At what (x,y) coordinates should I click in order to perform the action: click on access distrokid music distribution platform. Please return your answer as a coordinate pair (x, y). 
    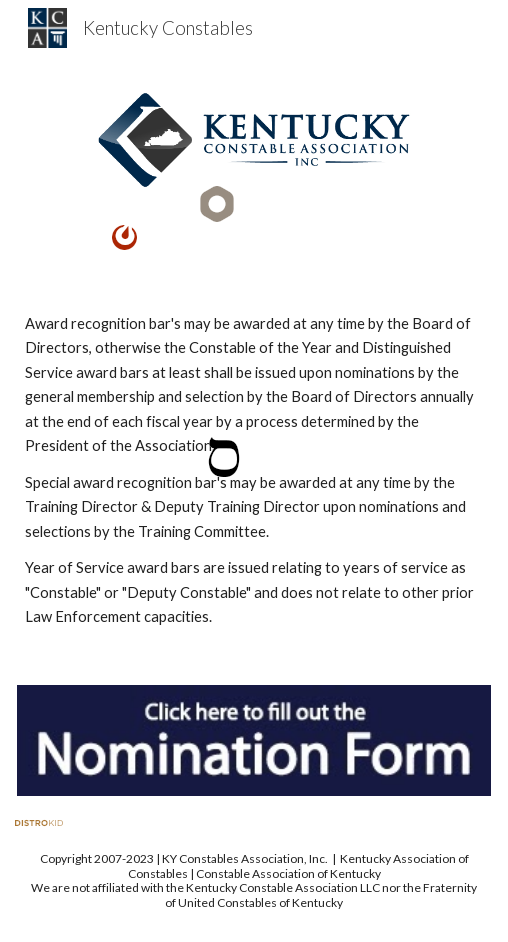
    Looking at the image, I should click on (39, 823).